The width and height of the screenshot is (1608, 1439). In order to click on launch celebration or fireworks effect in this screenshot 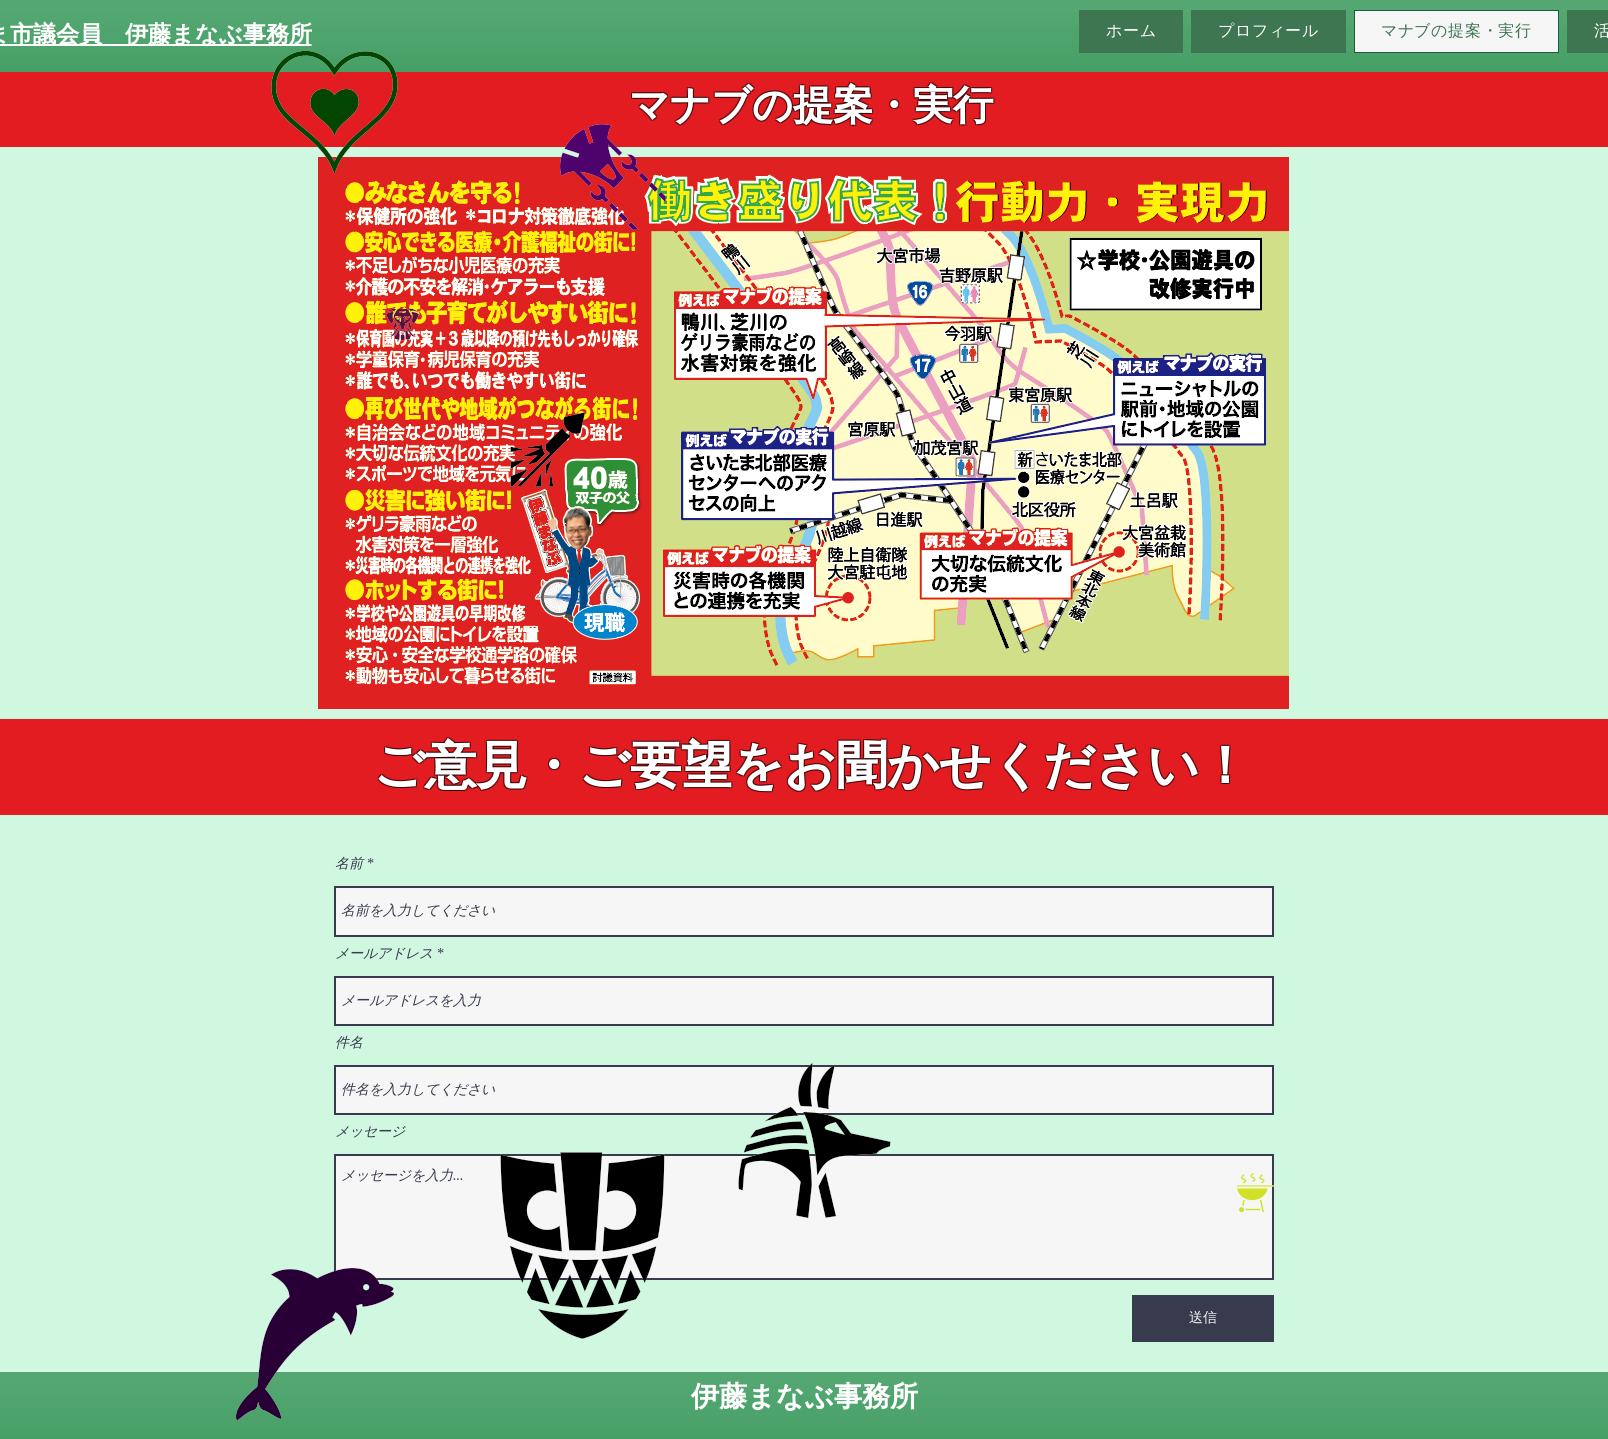, I will do `click(548, 448)`.